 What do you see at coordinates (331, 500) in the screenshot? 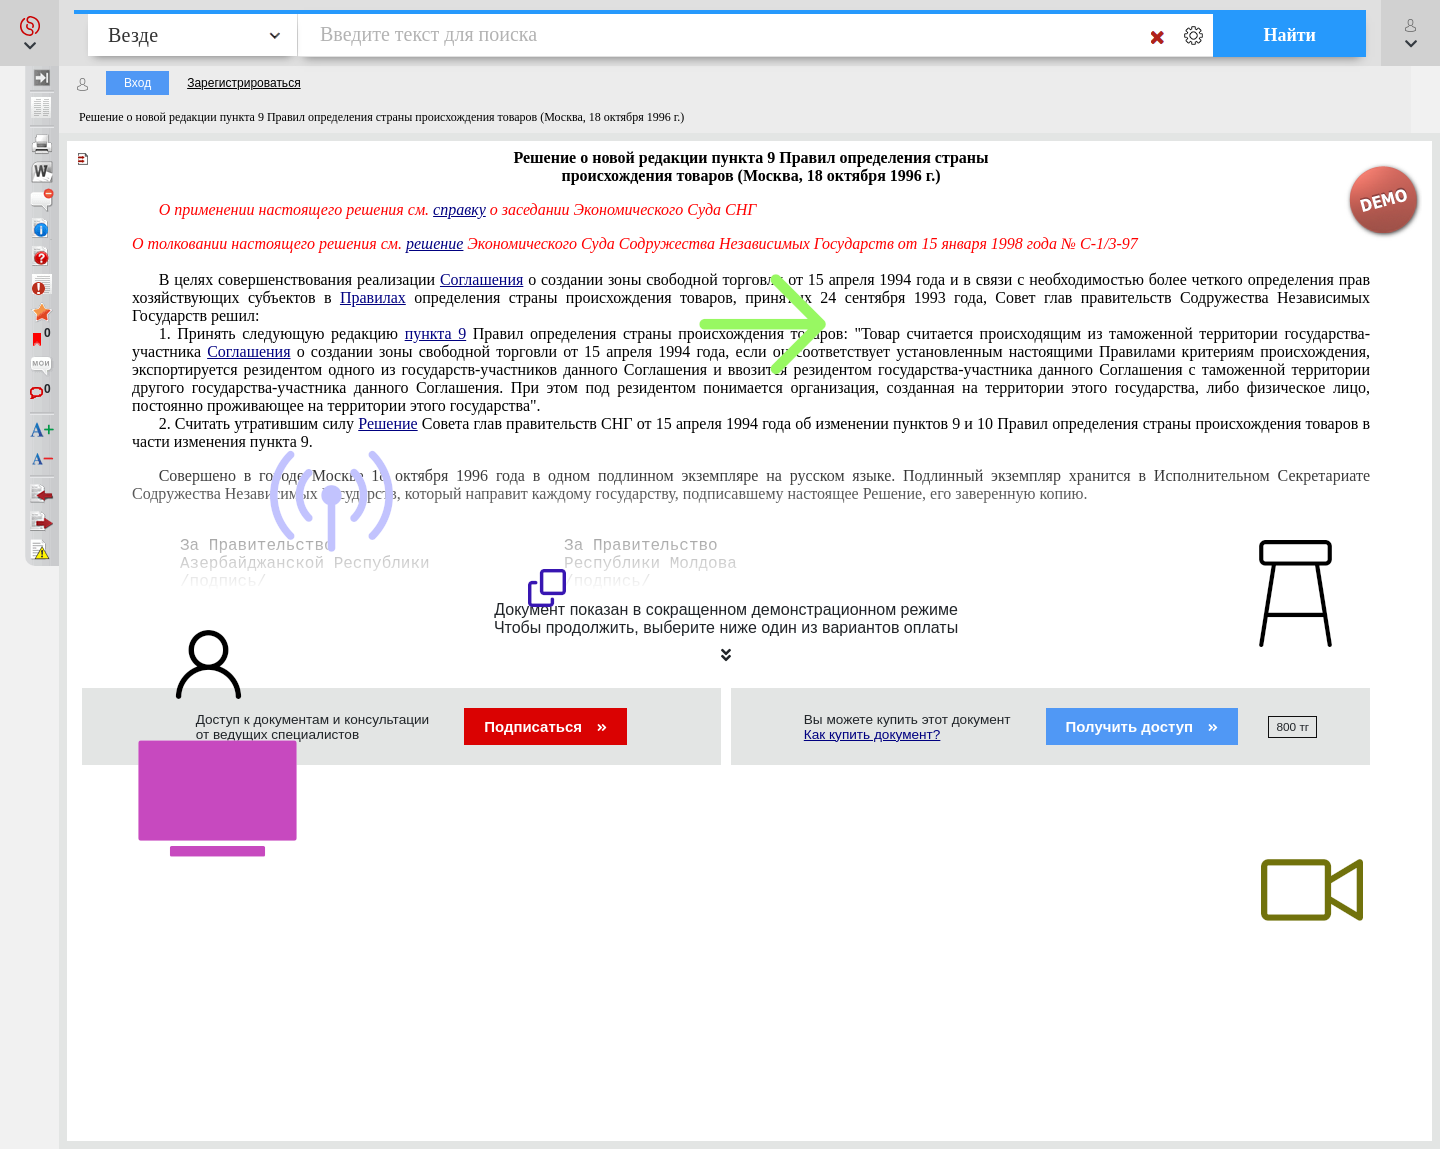
I see `start a live broadcast or stream` at bounding box center [331, 500].